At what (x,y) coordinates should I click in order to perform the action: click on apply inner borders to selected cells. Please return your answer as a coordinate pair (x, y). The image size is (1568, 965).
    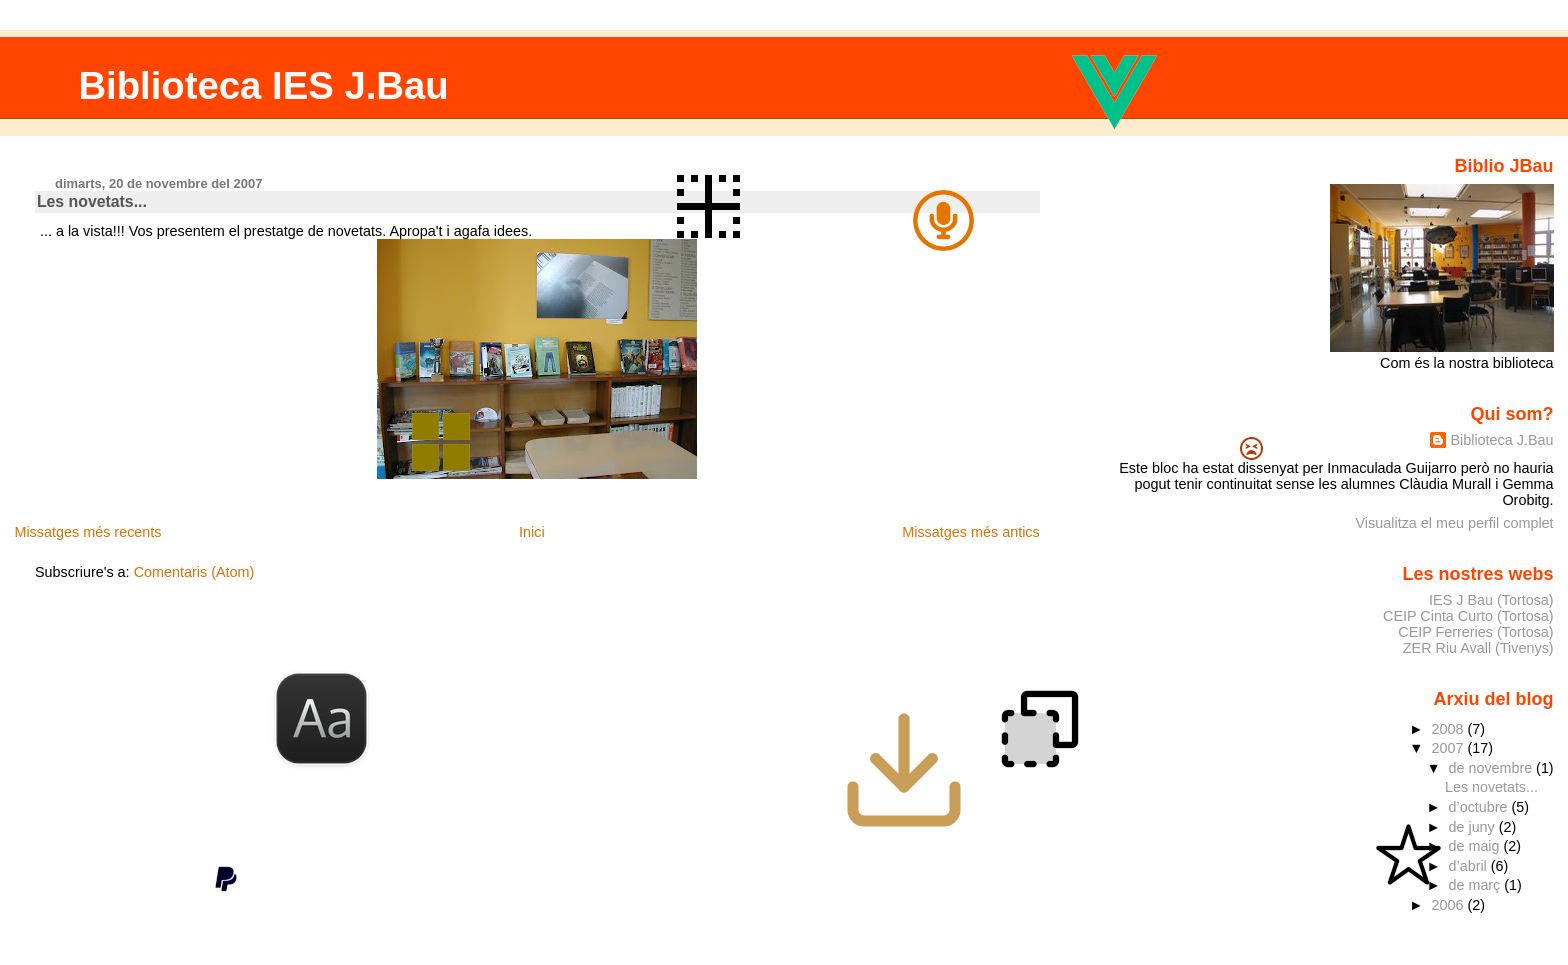
    Looking at the image, I should click on (708, 206).